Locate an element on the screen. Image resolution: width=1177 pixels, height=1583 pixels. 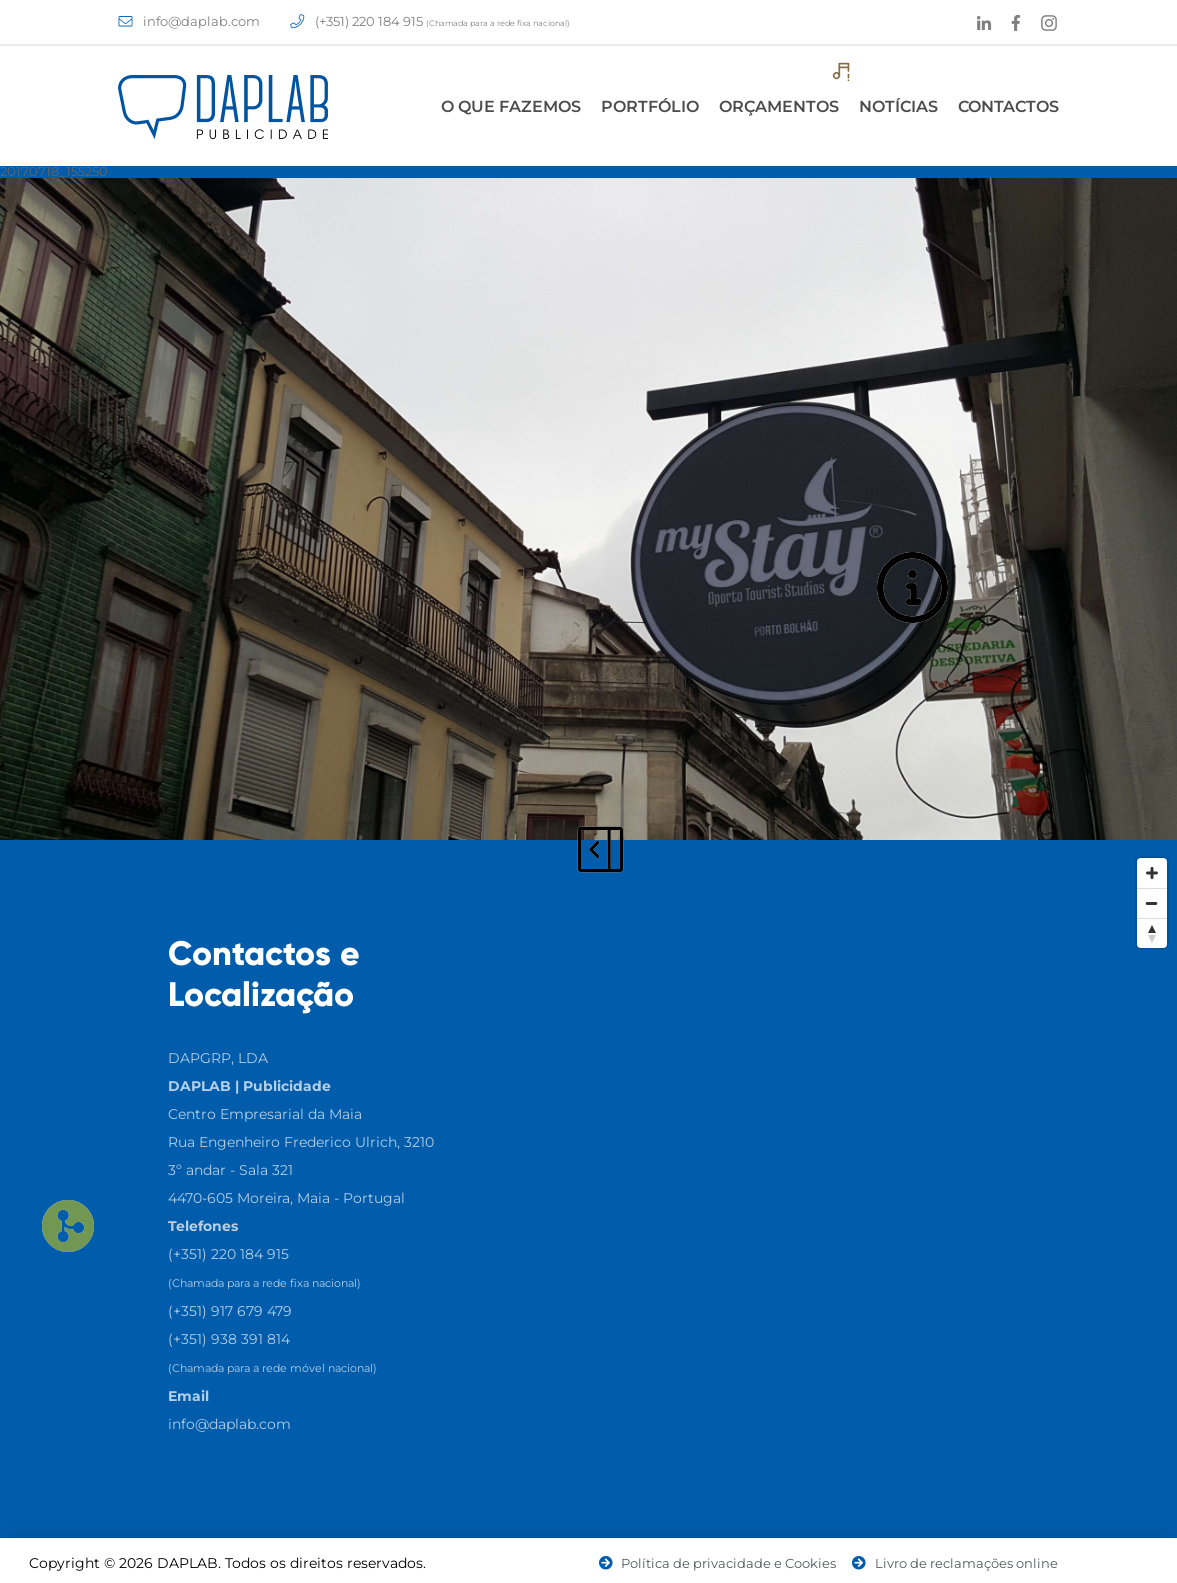
indicates a merged pull request in your activity feed is located at coordinates (68, 1226).